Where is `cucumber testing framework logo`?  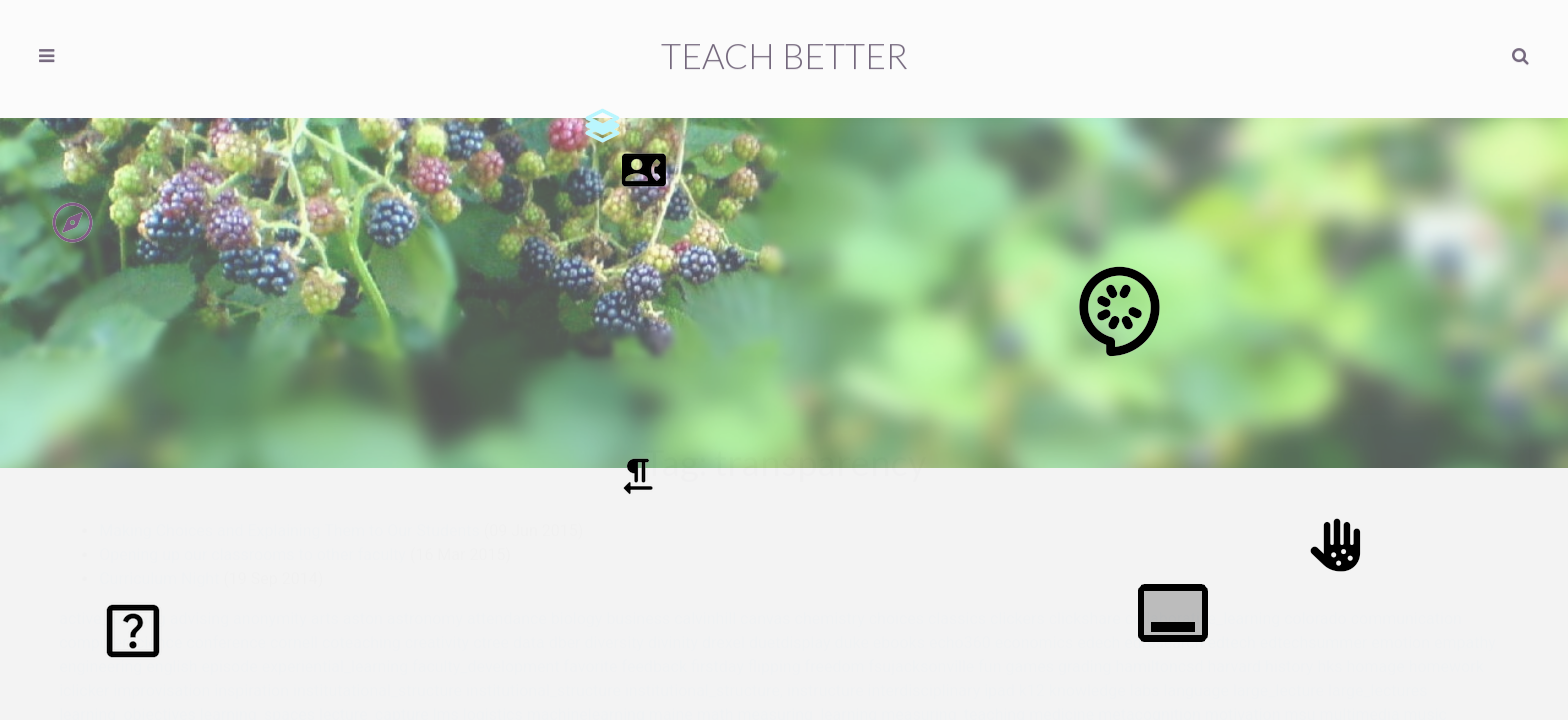
cucumber testing framework logo is located at coordinates (1119, 311).